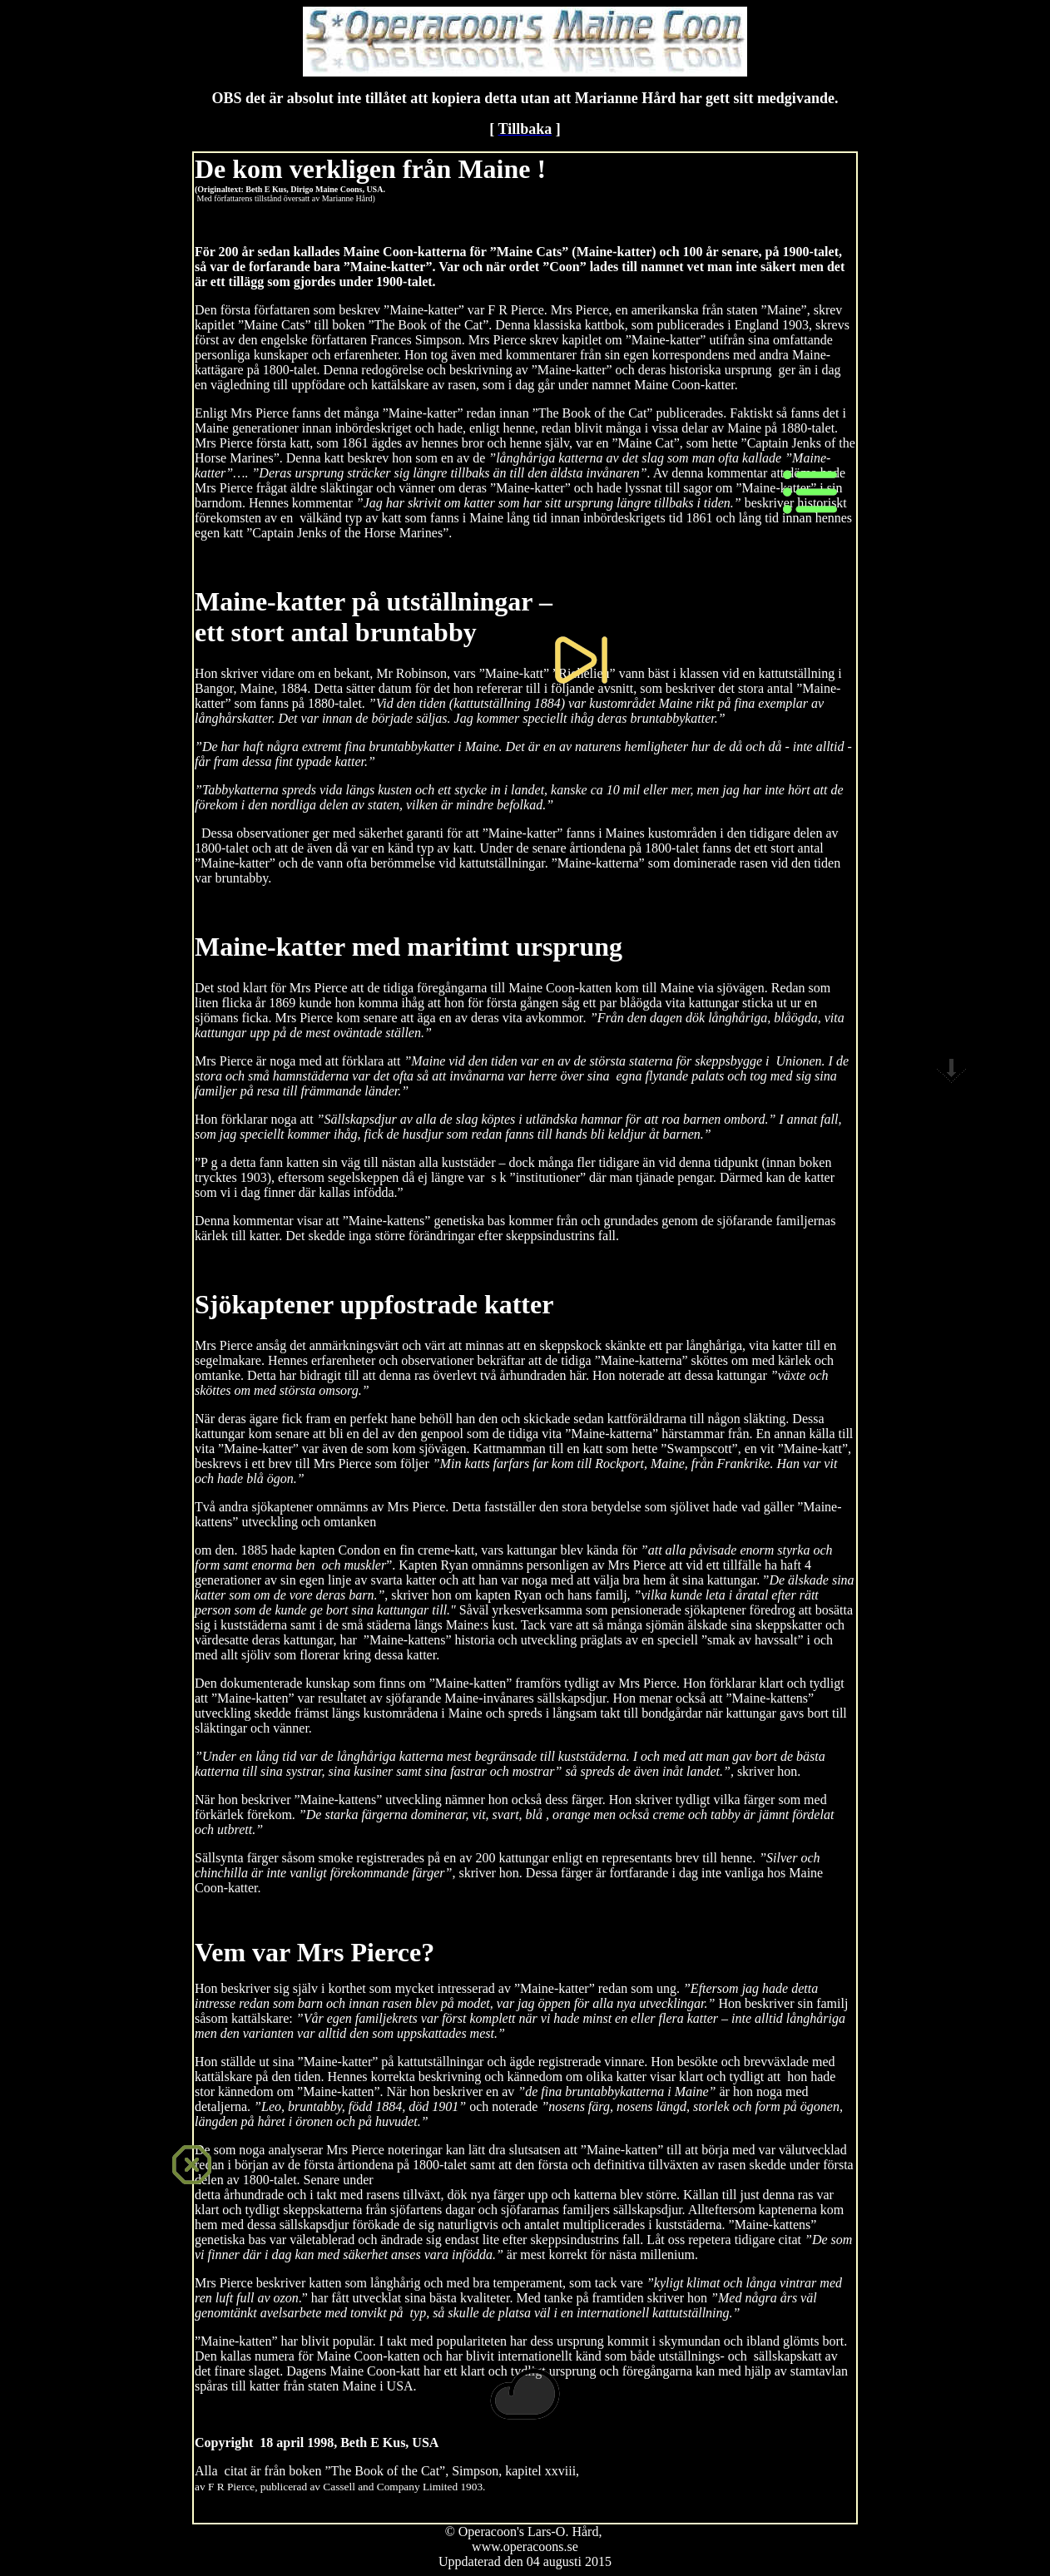 The image size is (1050, 2576). What do you see at coordinates (191, 2164) in the screenshot?
I see `stop or cancel an action` at bounding box center [191, 2164].